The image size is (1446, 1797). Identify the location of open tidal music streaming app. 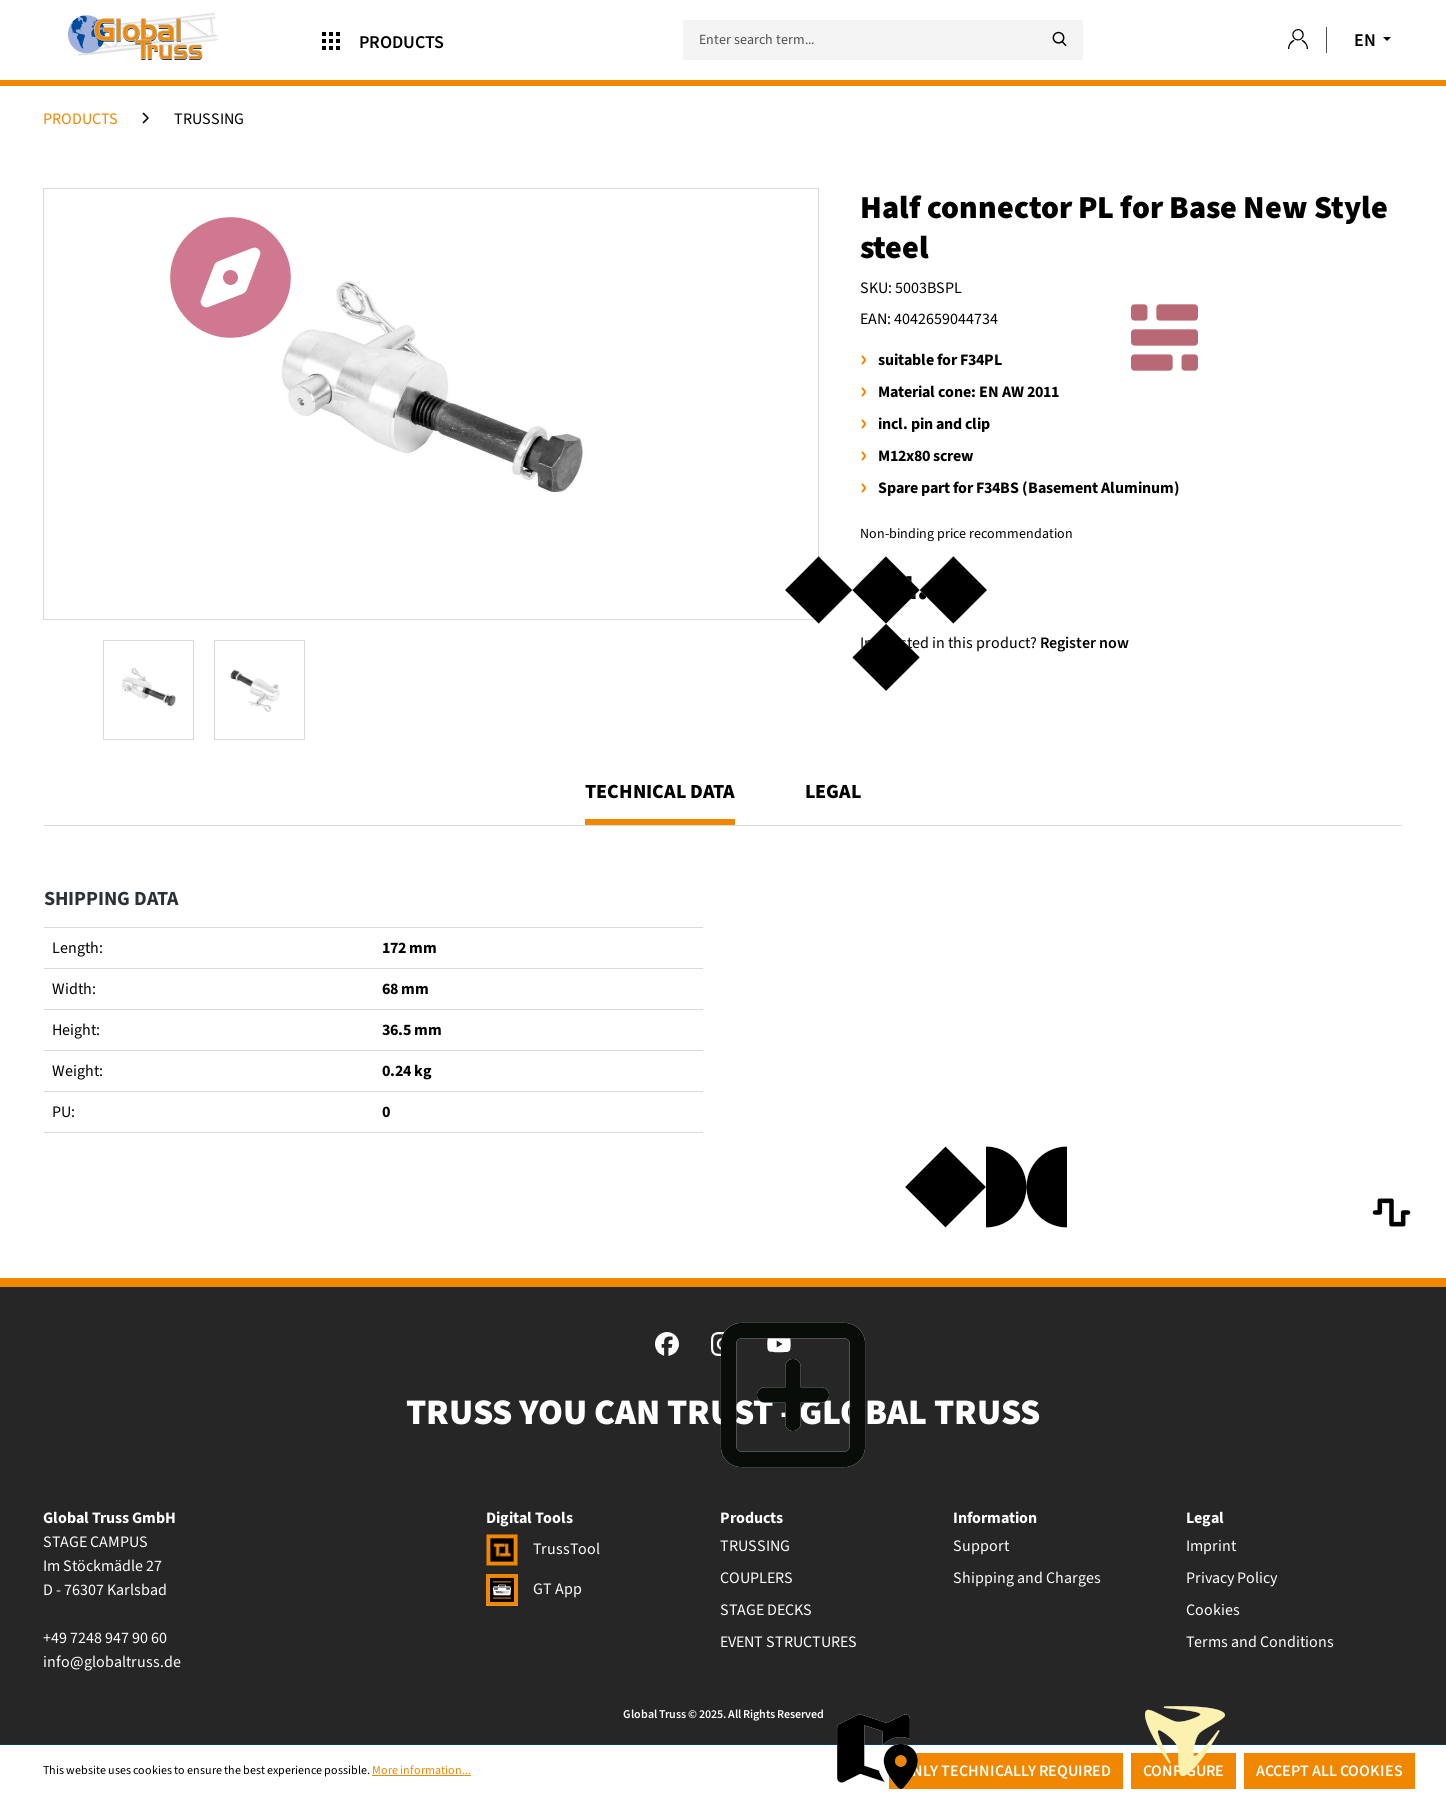
(886, 622).